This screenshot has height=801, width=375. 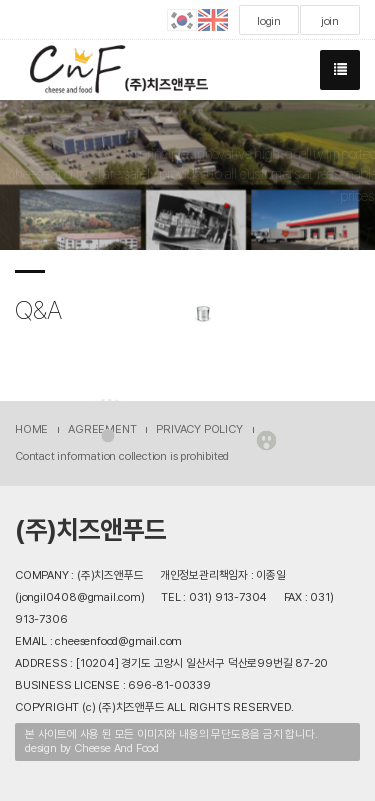 What do you see at coordinates (108, 419) in the screenshot?
I see `indicates active wireless network connection` at bounding box center [108, 419].